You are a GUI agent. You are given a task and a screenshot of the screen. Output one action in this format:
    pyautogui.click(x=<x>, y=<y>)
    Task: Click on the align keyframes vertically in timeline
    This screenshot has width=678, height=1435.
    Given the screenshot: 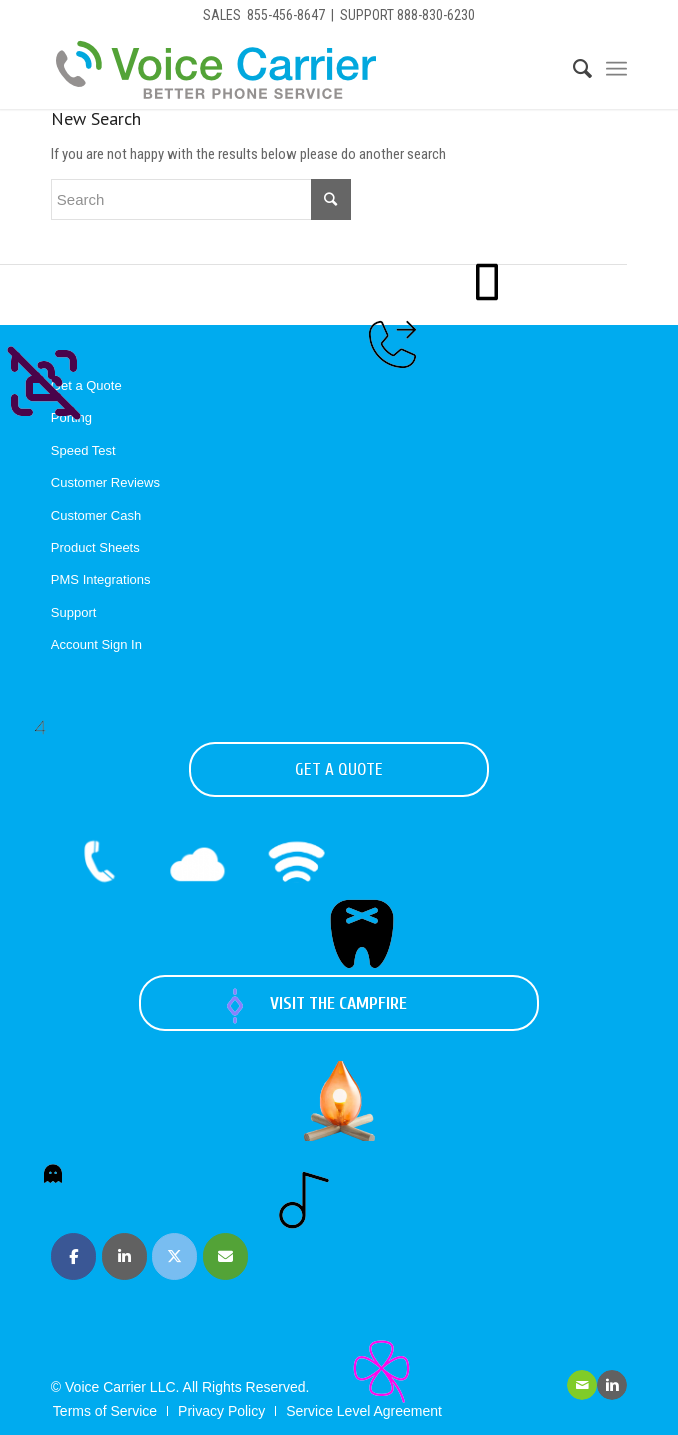 What is the action you would take?
    pyautogui.click(x=235, y=1006)
    